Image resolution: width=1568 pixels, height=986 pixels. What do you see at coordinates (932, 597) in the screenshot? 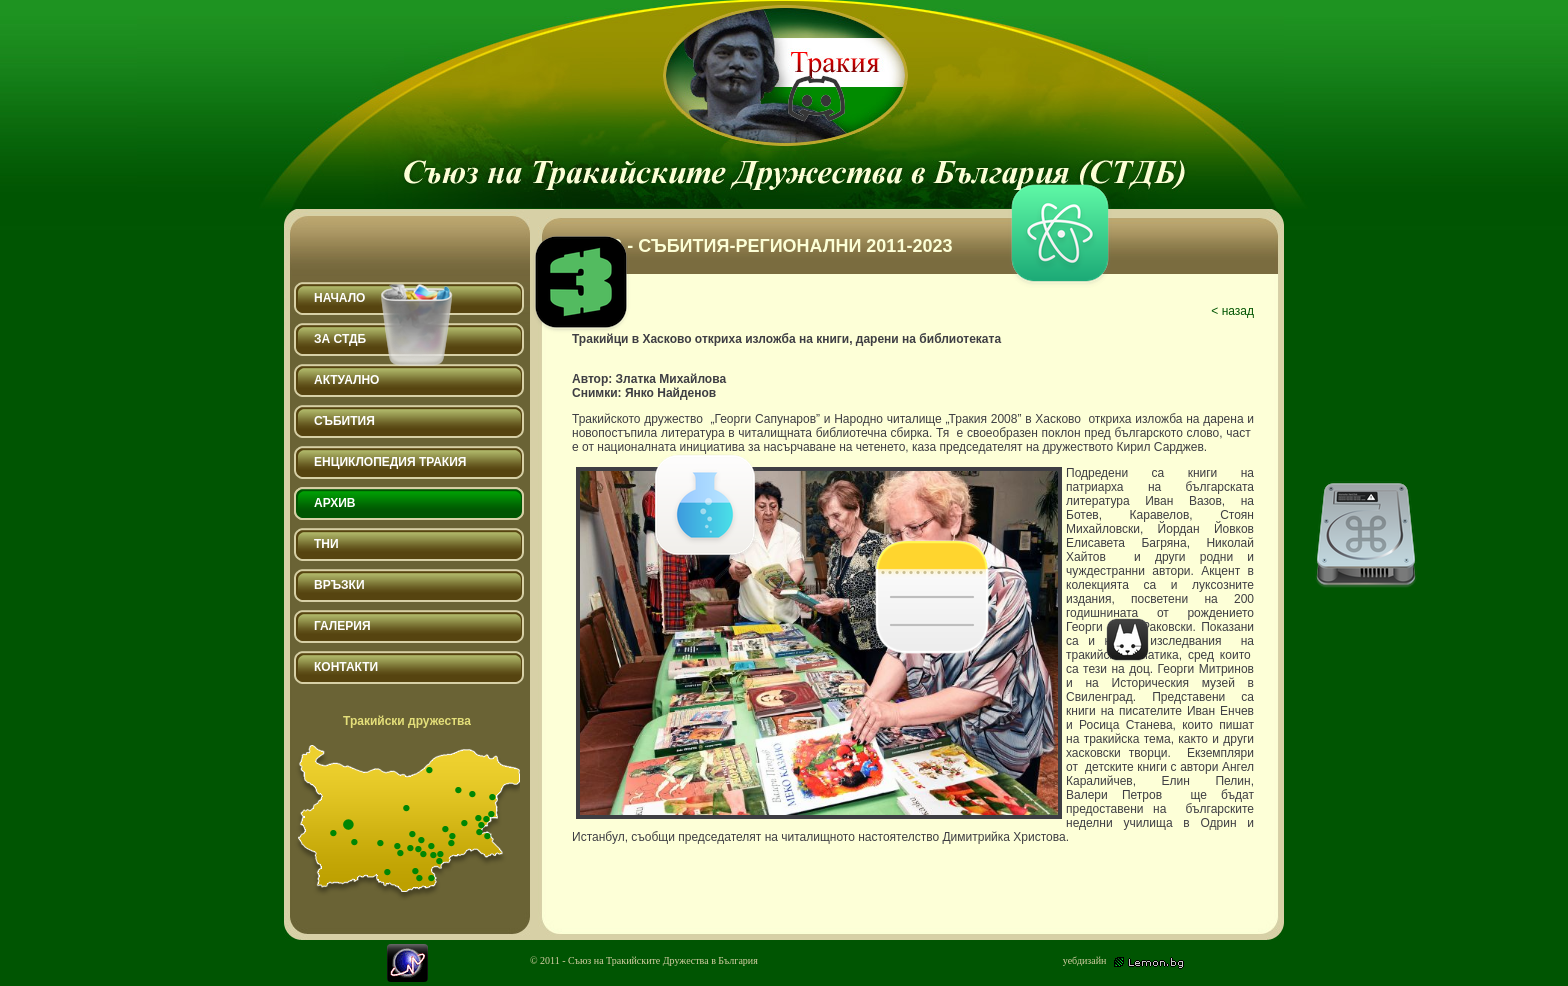
I see `open tomboy notes app` at bounding box center [932, 597].